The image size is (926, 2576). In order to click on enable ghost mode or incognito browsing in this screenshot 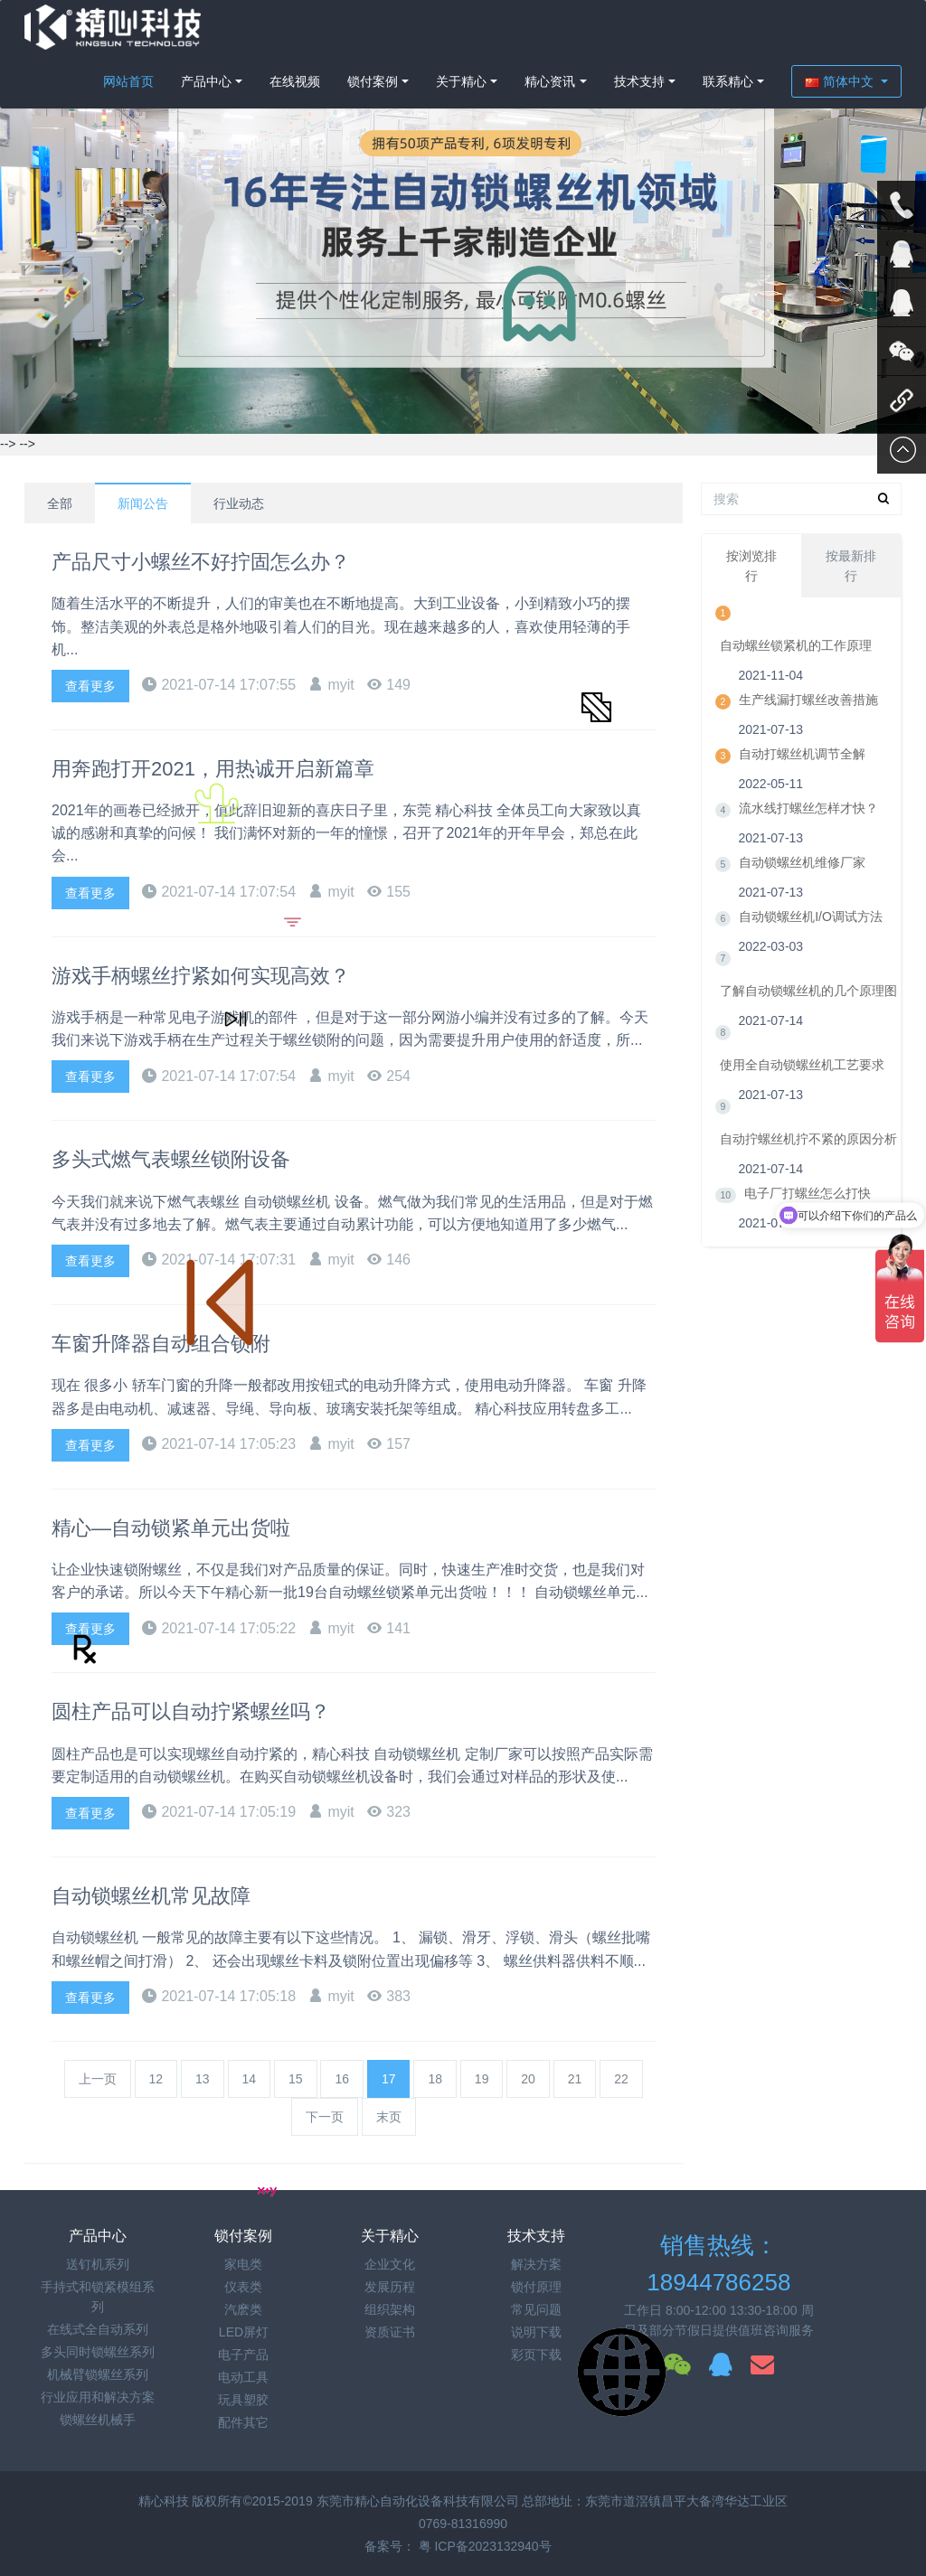, I will do `click(539, 305)`.